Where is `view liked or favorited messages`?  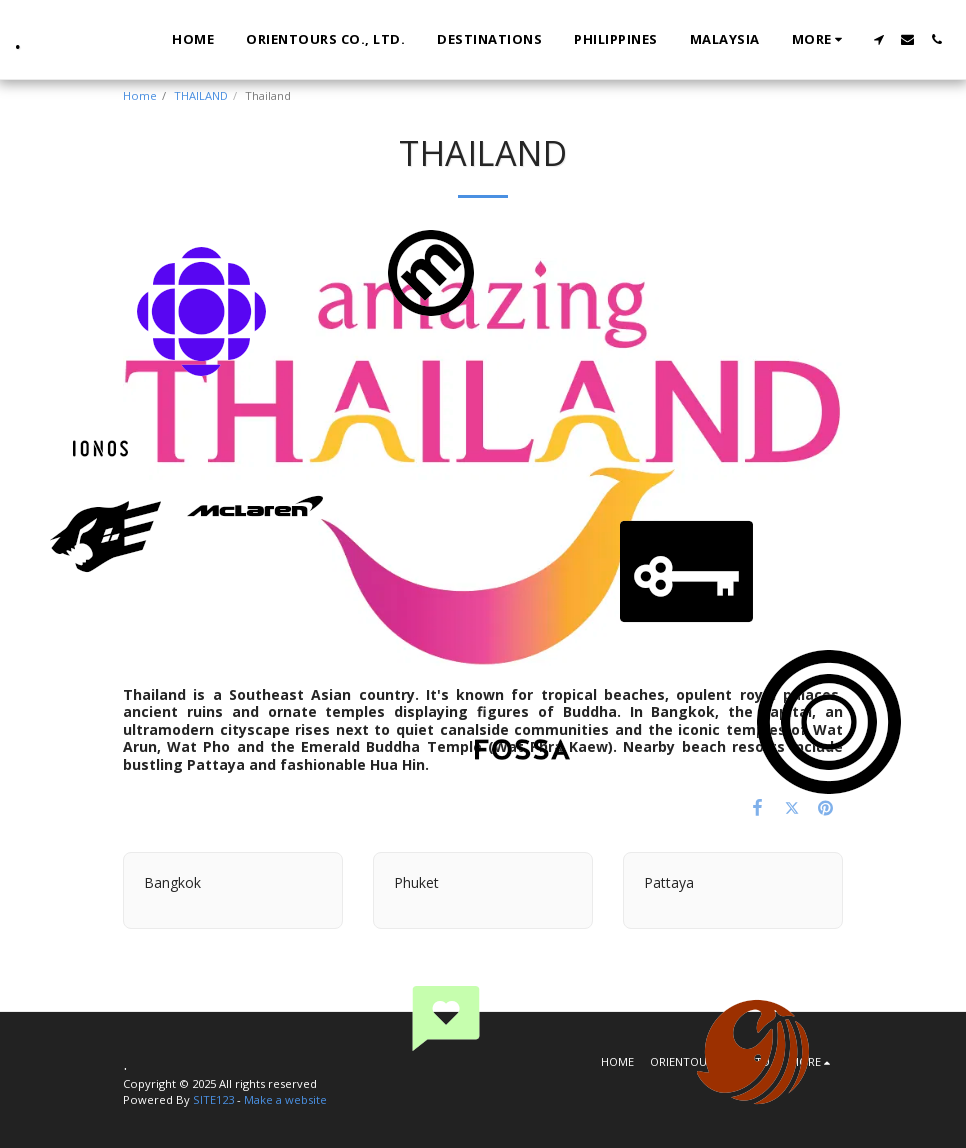 view liked or favorited messages is located at coordinates (446, 1016).